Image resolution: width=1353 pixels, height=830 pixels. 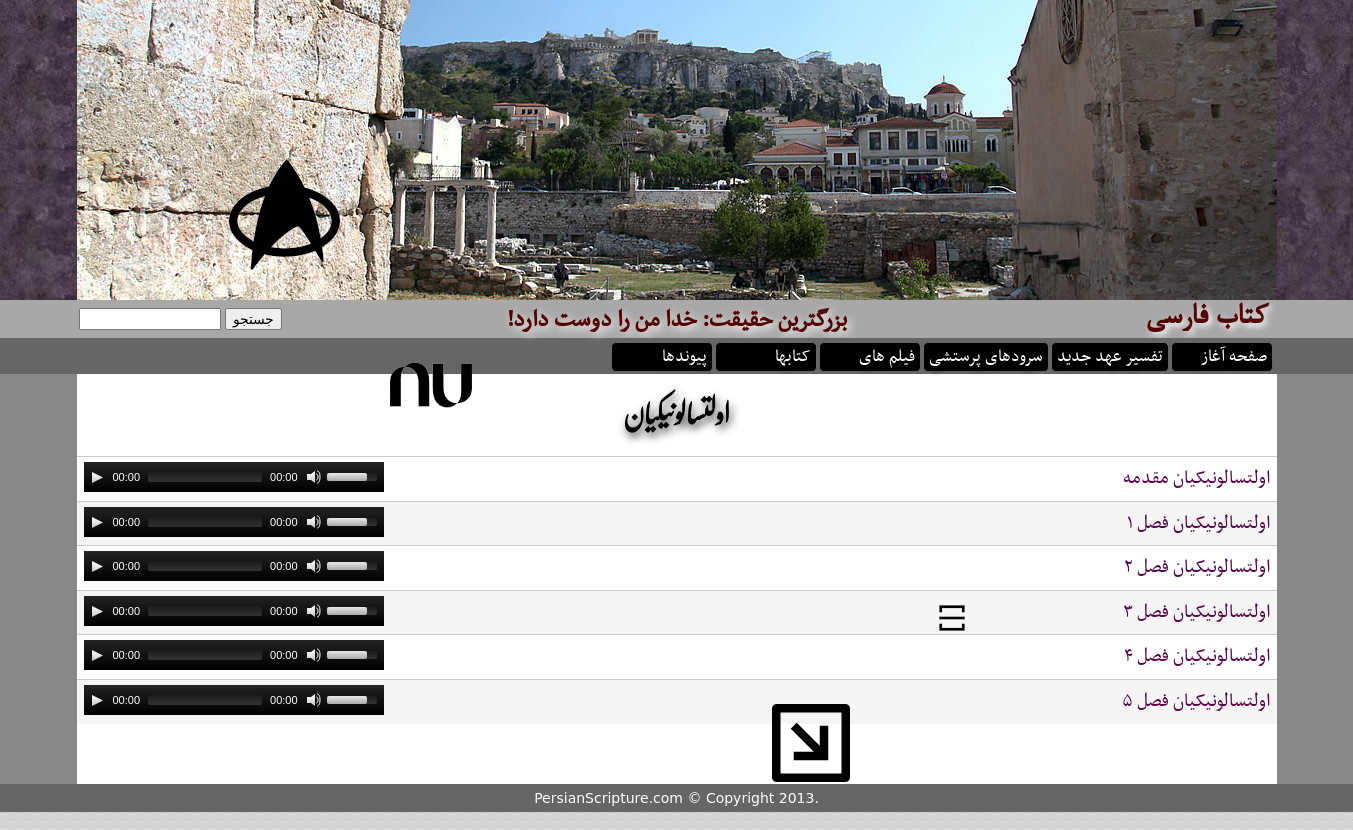 I want to click on Star Trek franchise logo, so click(x=284, y=214).